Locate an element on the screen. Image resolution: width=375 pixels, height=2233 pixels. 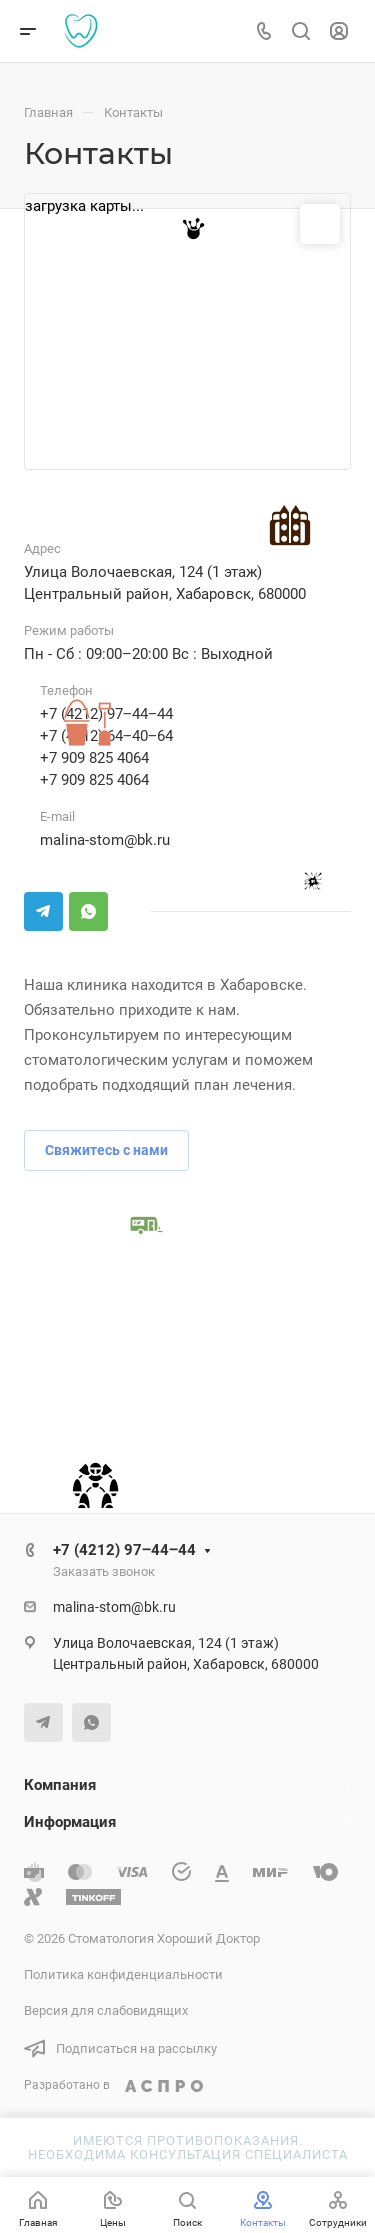
access robot or automaton character is located at coordinates (95, 1485).